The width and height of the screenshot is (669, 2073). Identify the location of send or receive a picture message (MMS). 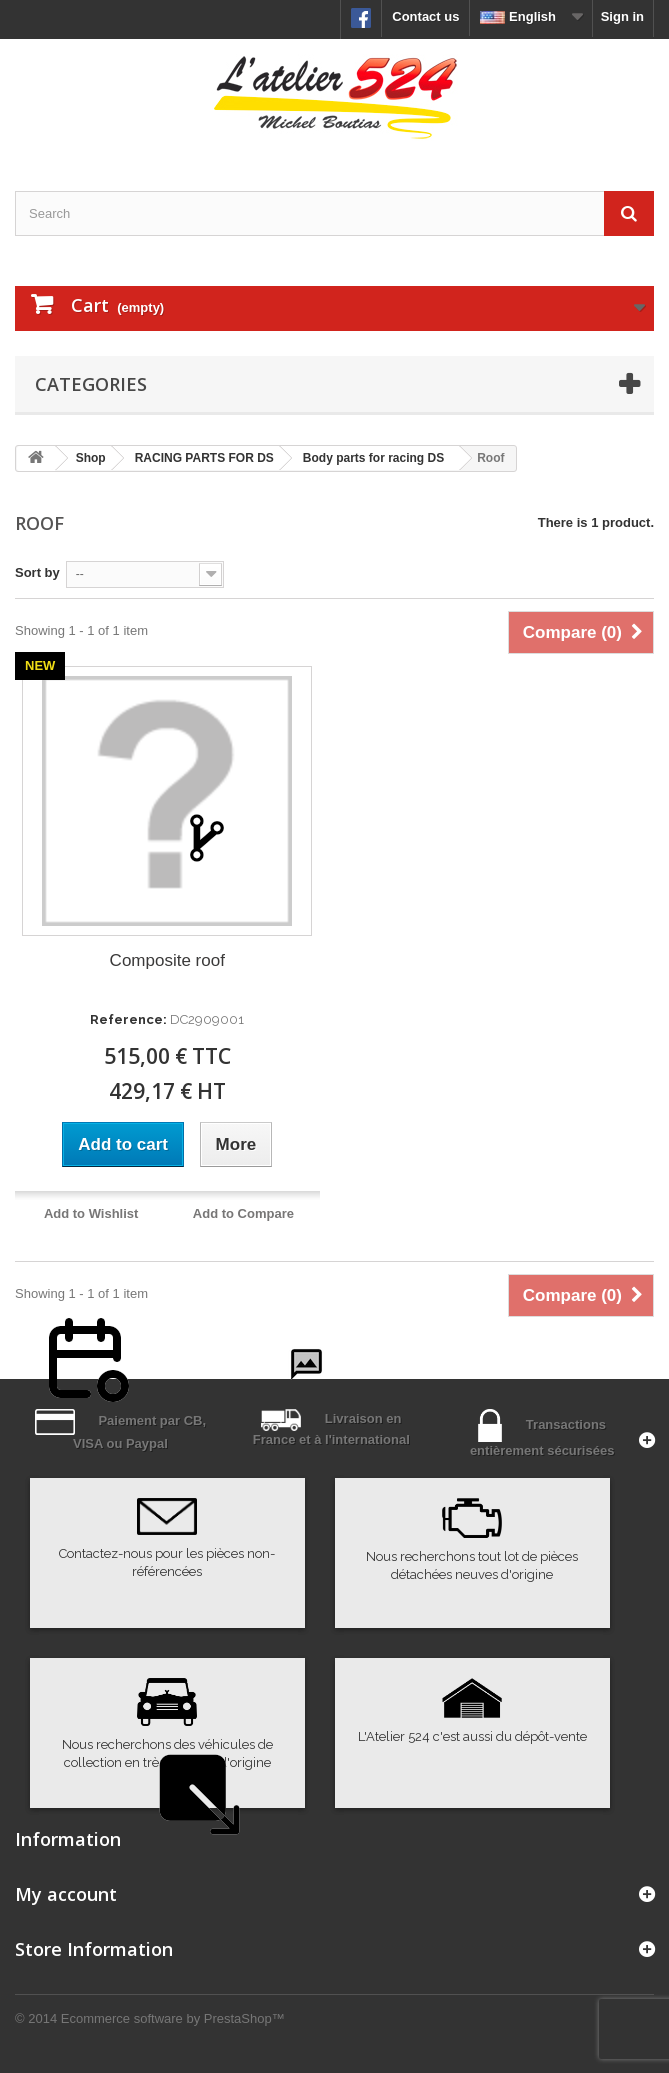
(306, 1364).